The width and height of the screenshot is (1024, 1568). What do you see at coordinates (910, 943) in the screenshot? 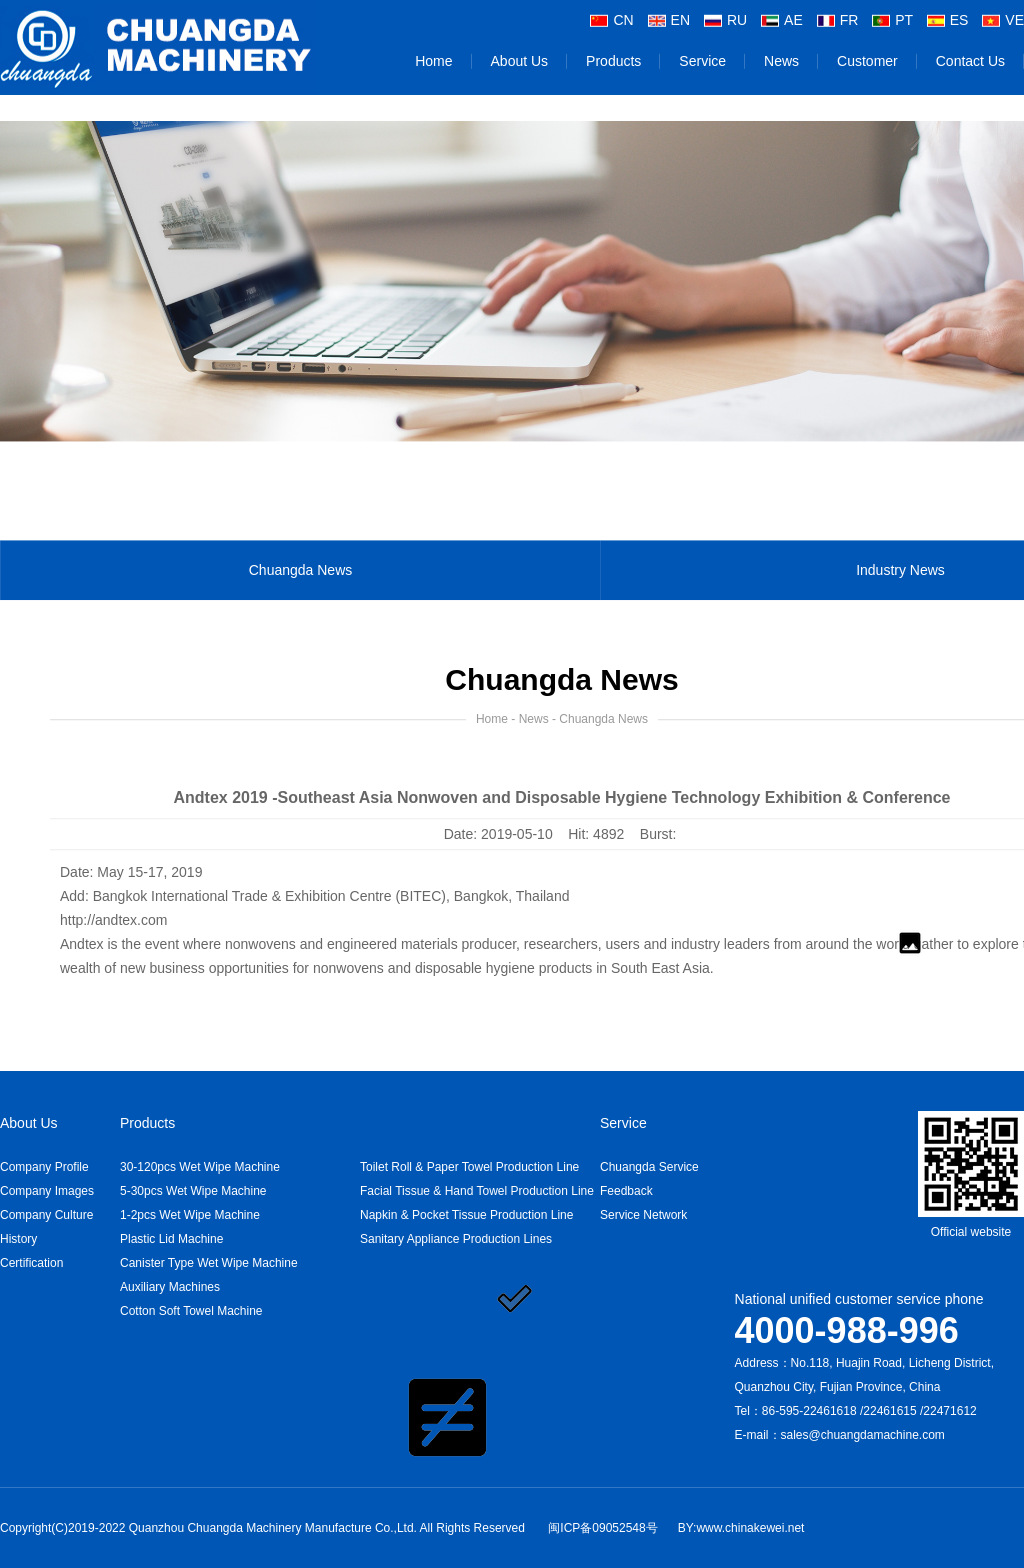
I see `insert or add an image` at bounding box center [910, 943].